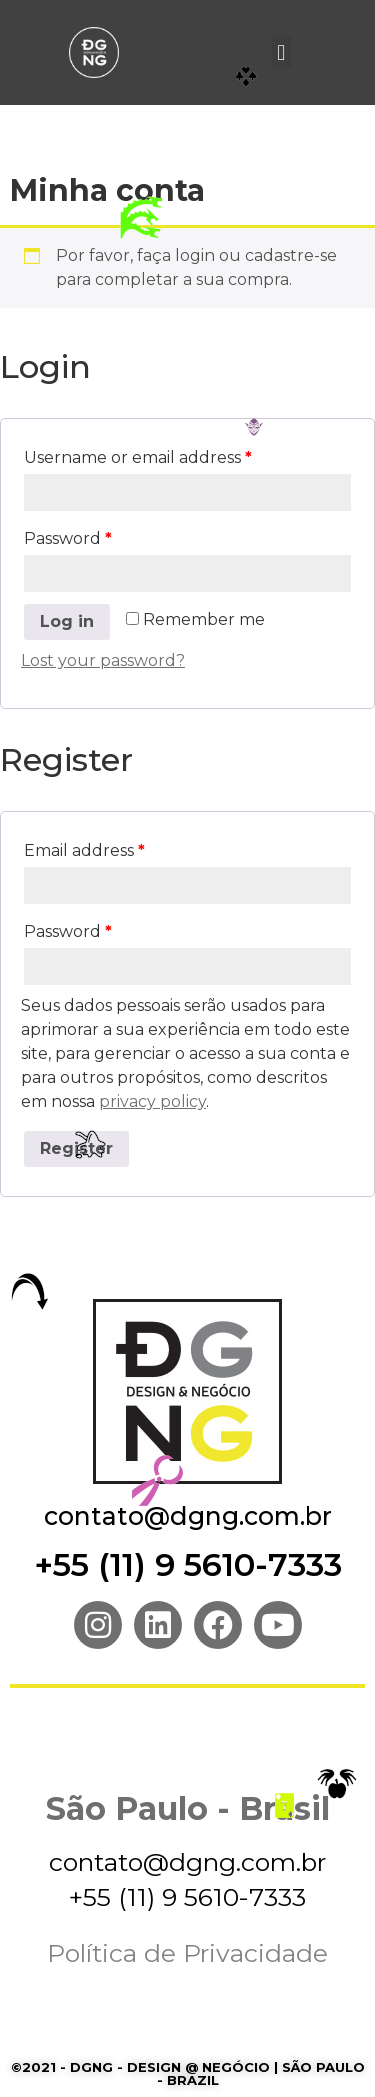 The image size is (375, 2097). What do you see at coordinates (284, 1805) in the screenshot?
I see `seven of diamonds playing card` at bounding box center [284, 1805].